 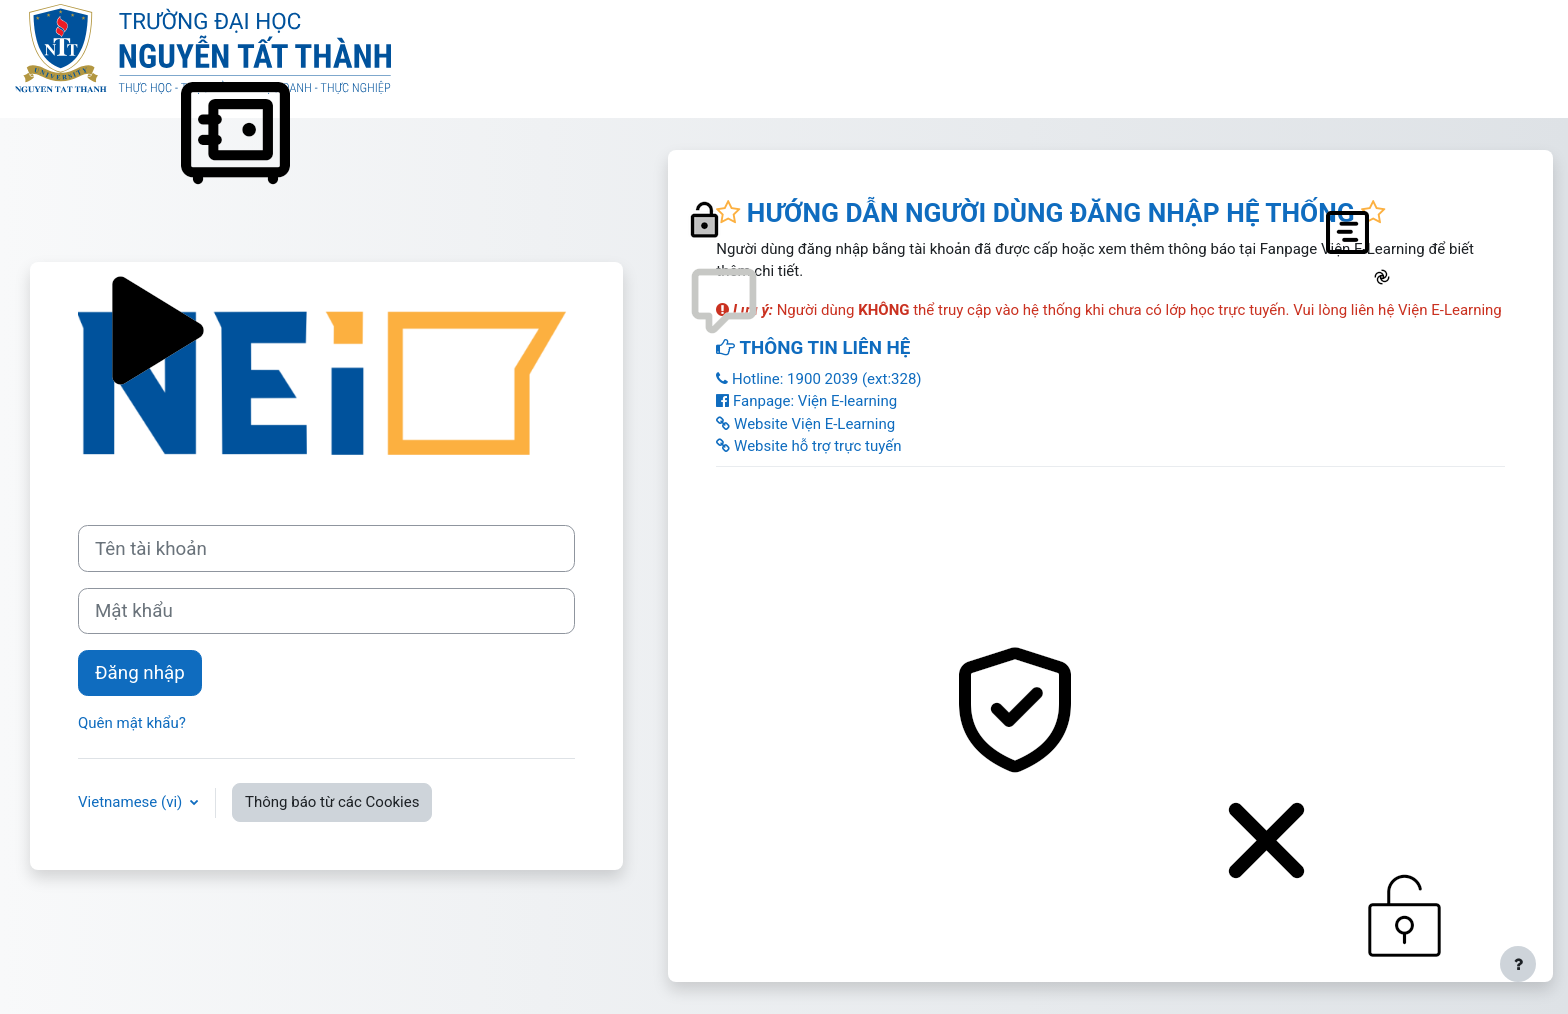 What do you see at coordinates (1347, 232) in the screenshot?
I see `view project roadmap` at bounding box center [1347, 232].